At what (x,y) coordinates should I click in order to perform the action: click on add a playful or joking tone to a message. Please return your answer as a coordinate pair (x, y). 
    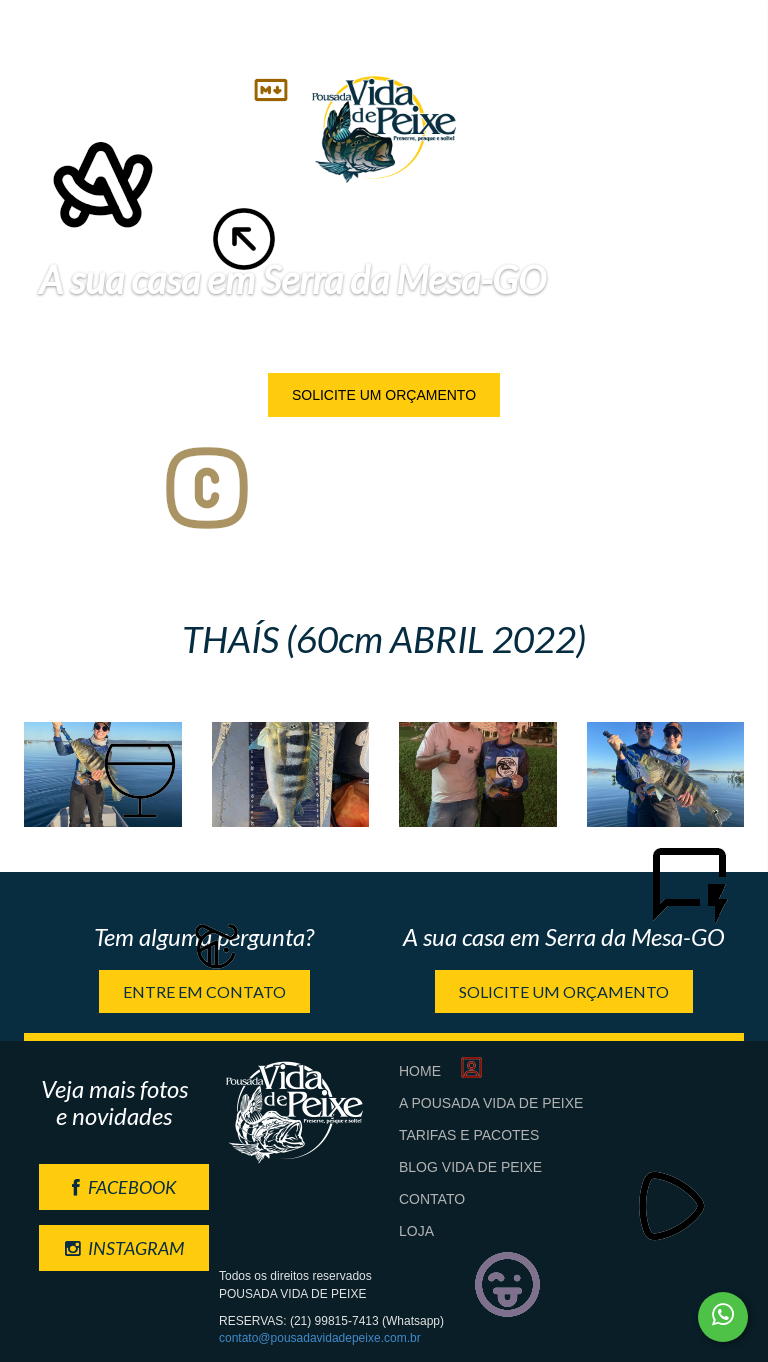
    Looking at the image, I should click on (507, 1284).